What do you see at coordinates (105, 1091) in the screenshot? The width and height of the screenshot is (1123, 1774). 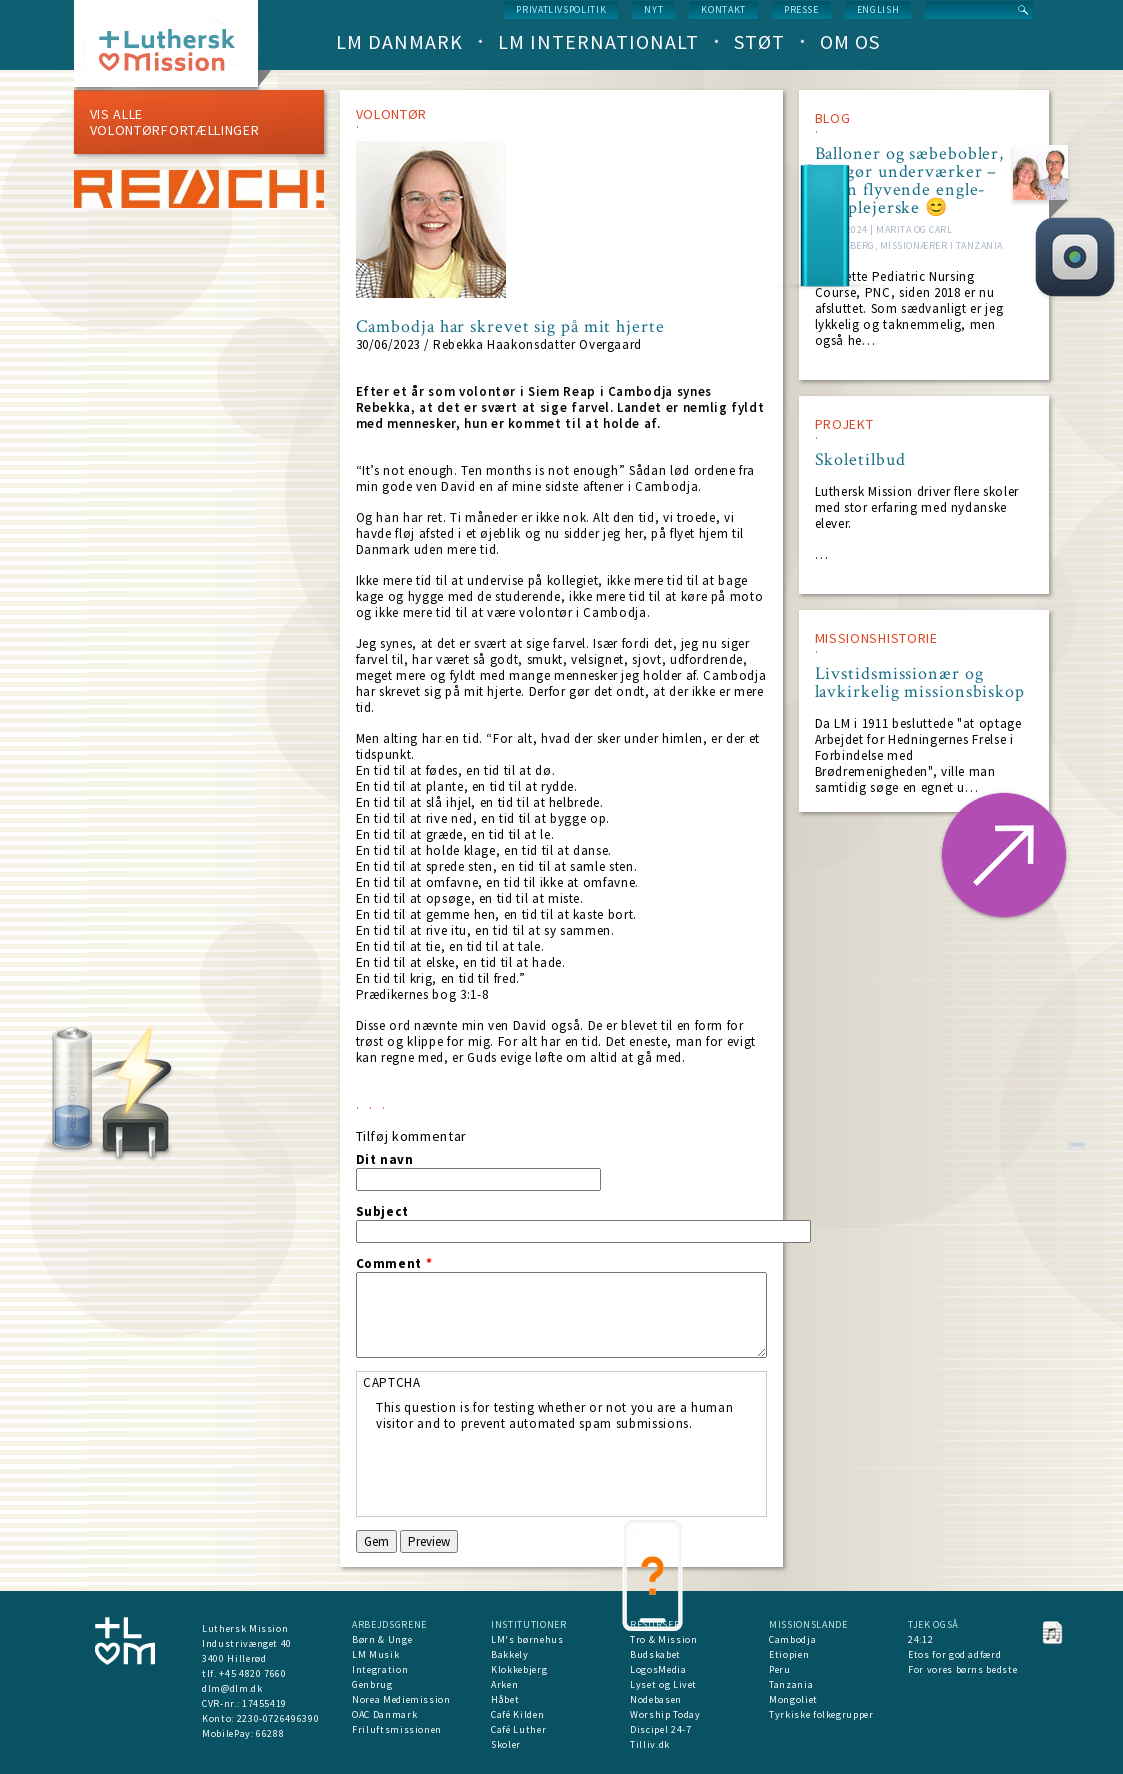 I see `indicates battery is low but currently charging` at bounding box center [105, 1091].